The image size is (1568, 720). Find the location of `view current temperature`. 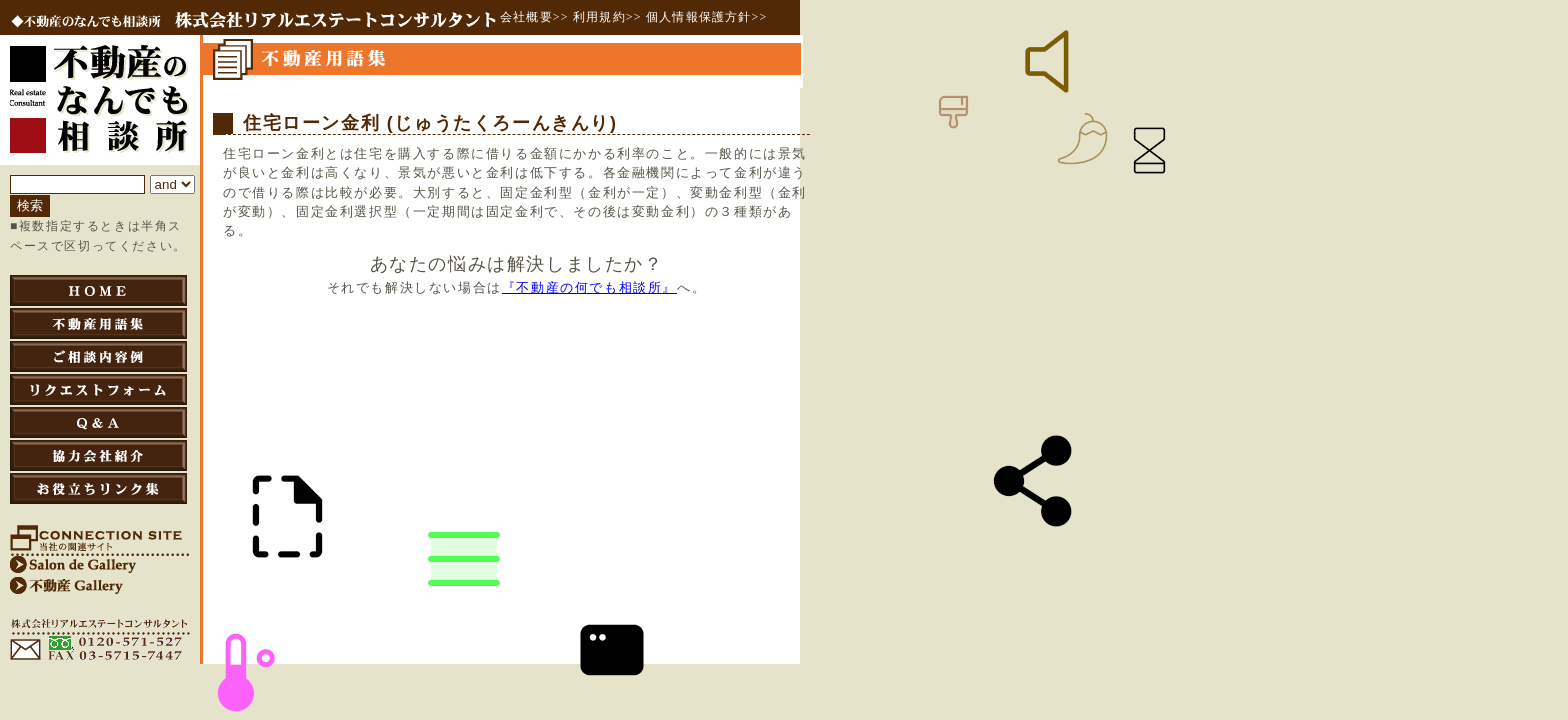

view current temperature is located at coordinates (238, 672).